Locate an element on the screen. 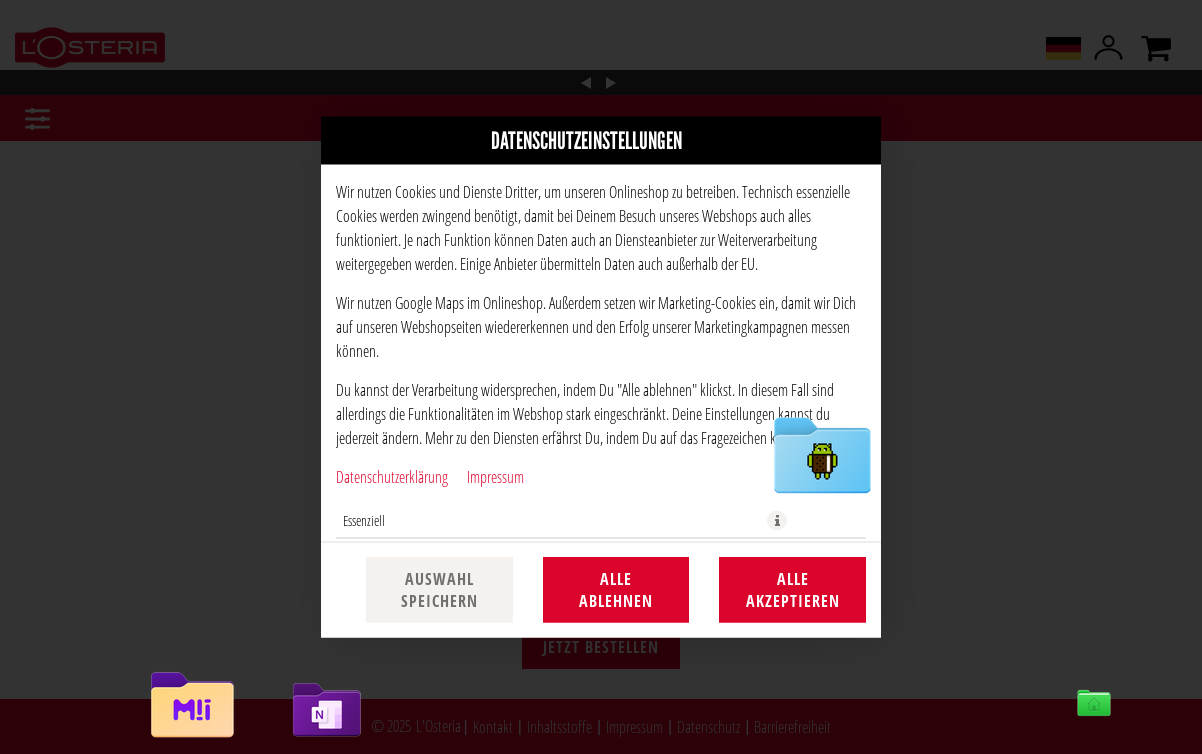 This screenshot has height=754, width=1202. open your home folder is located at coordinates (1094, 703).